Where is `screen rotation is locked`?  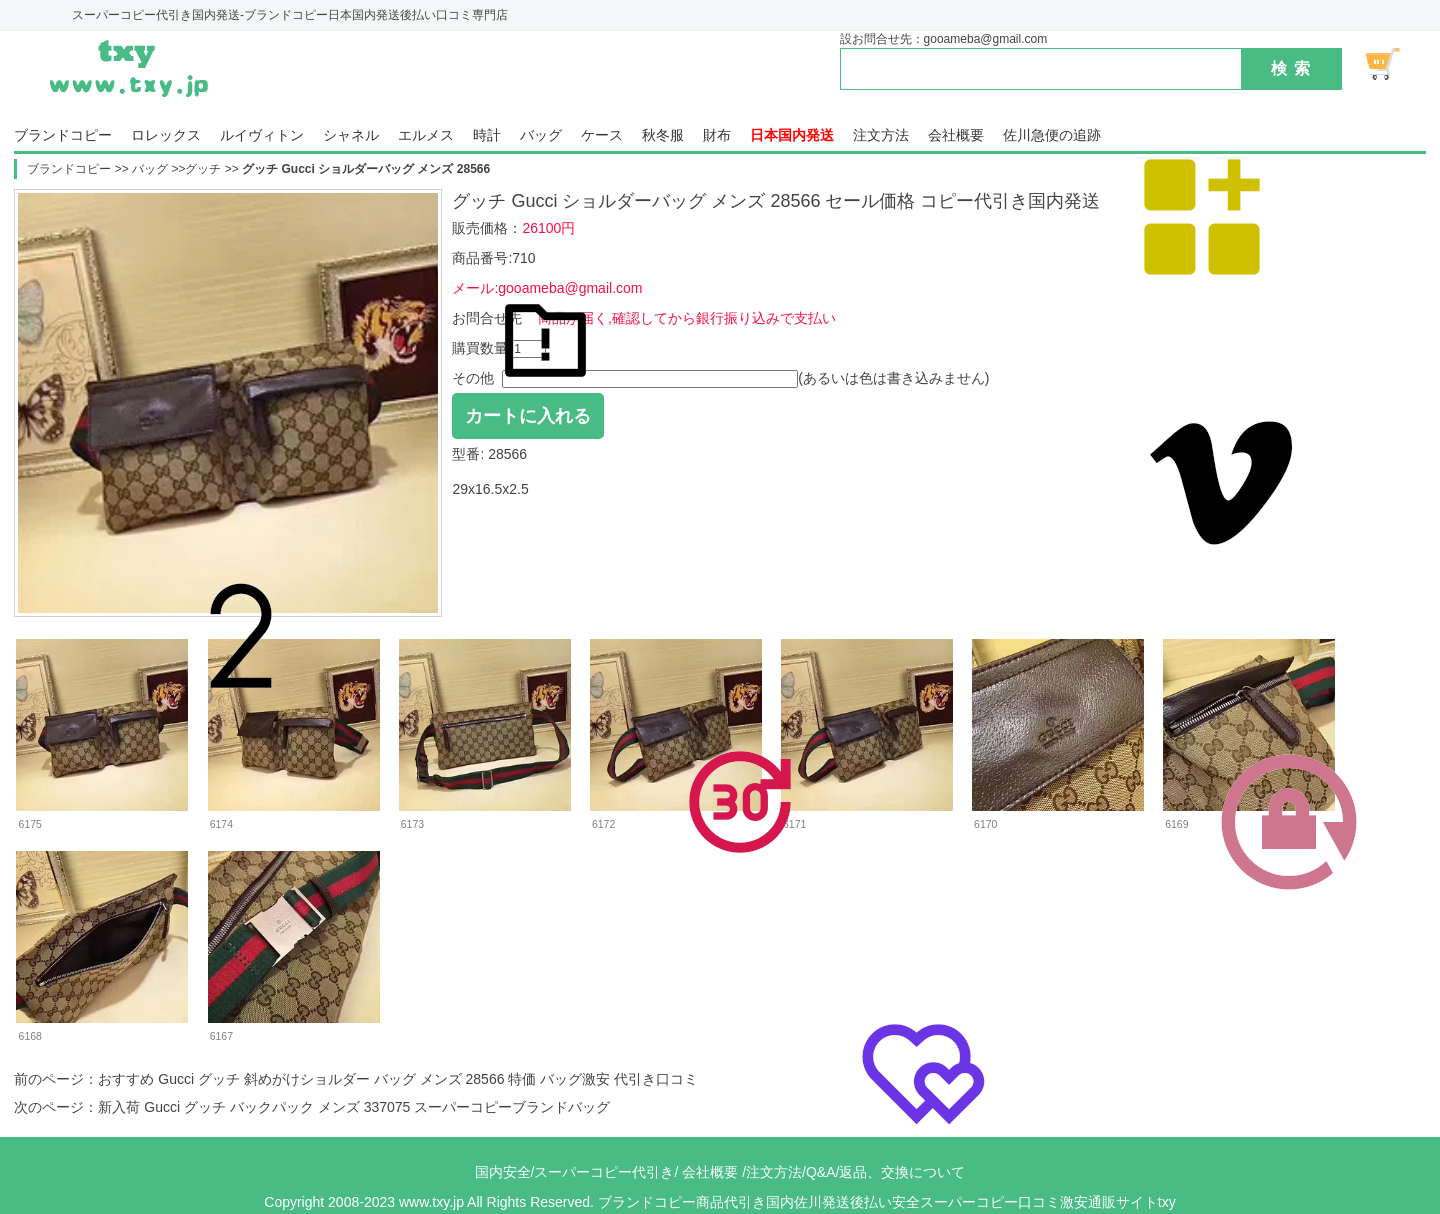 screen rotation is locked is located at coordinates (1289, 822).